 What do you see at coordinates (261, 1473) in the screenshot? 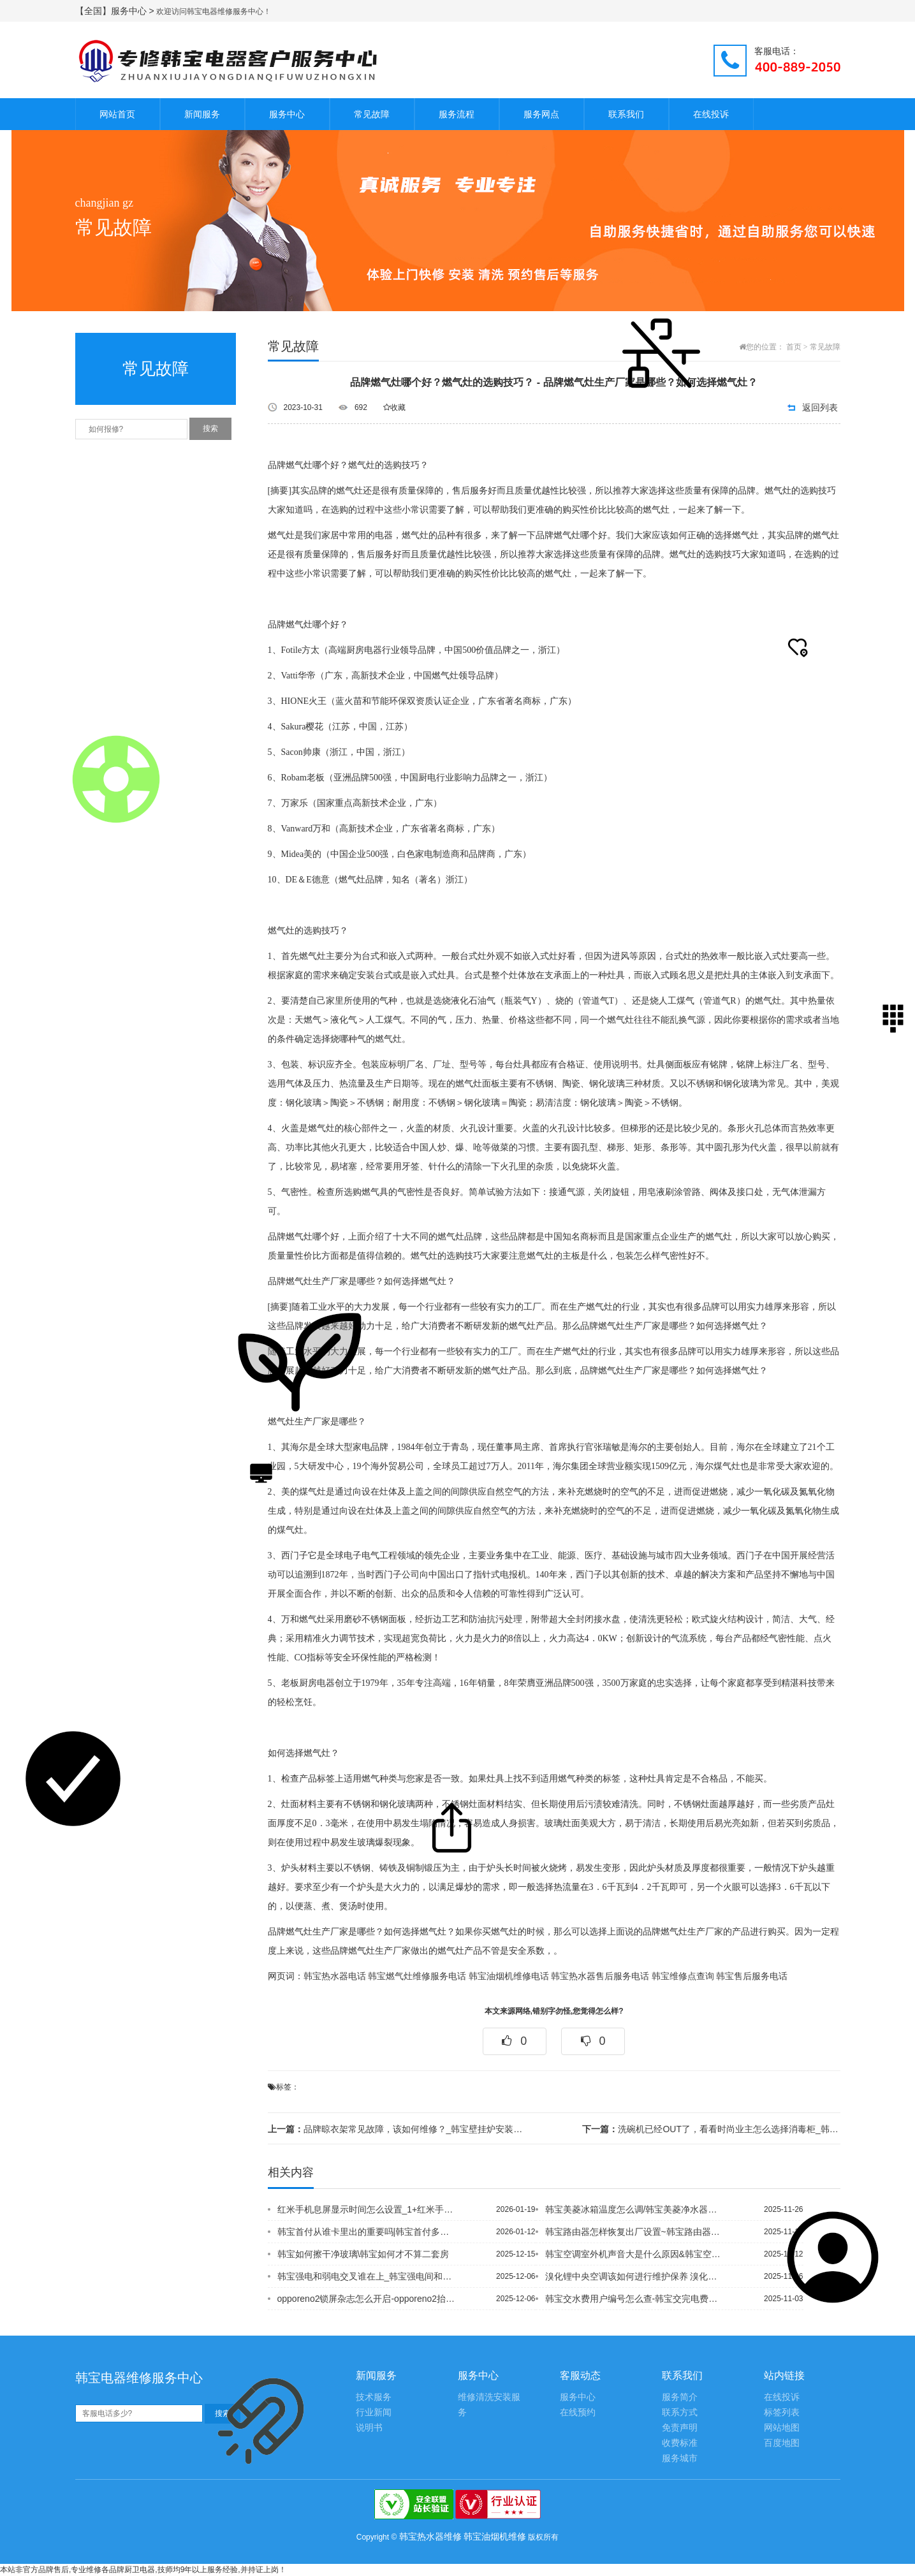
I see `switch to desktop view` at bounding box center [261, 1473].